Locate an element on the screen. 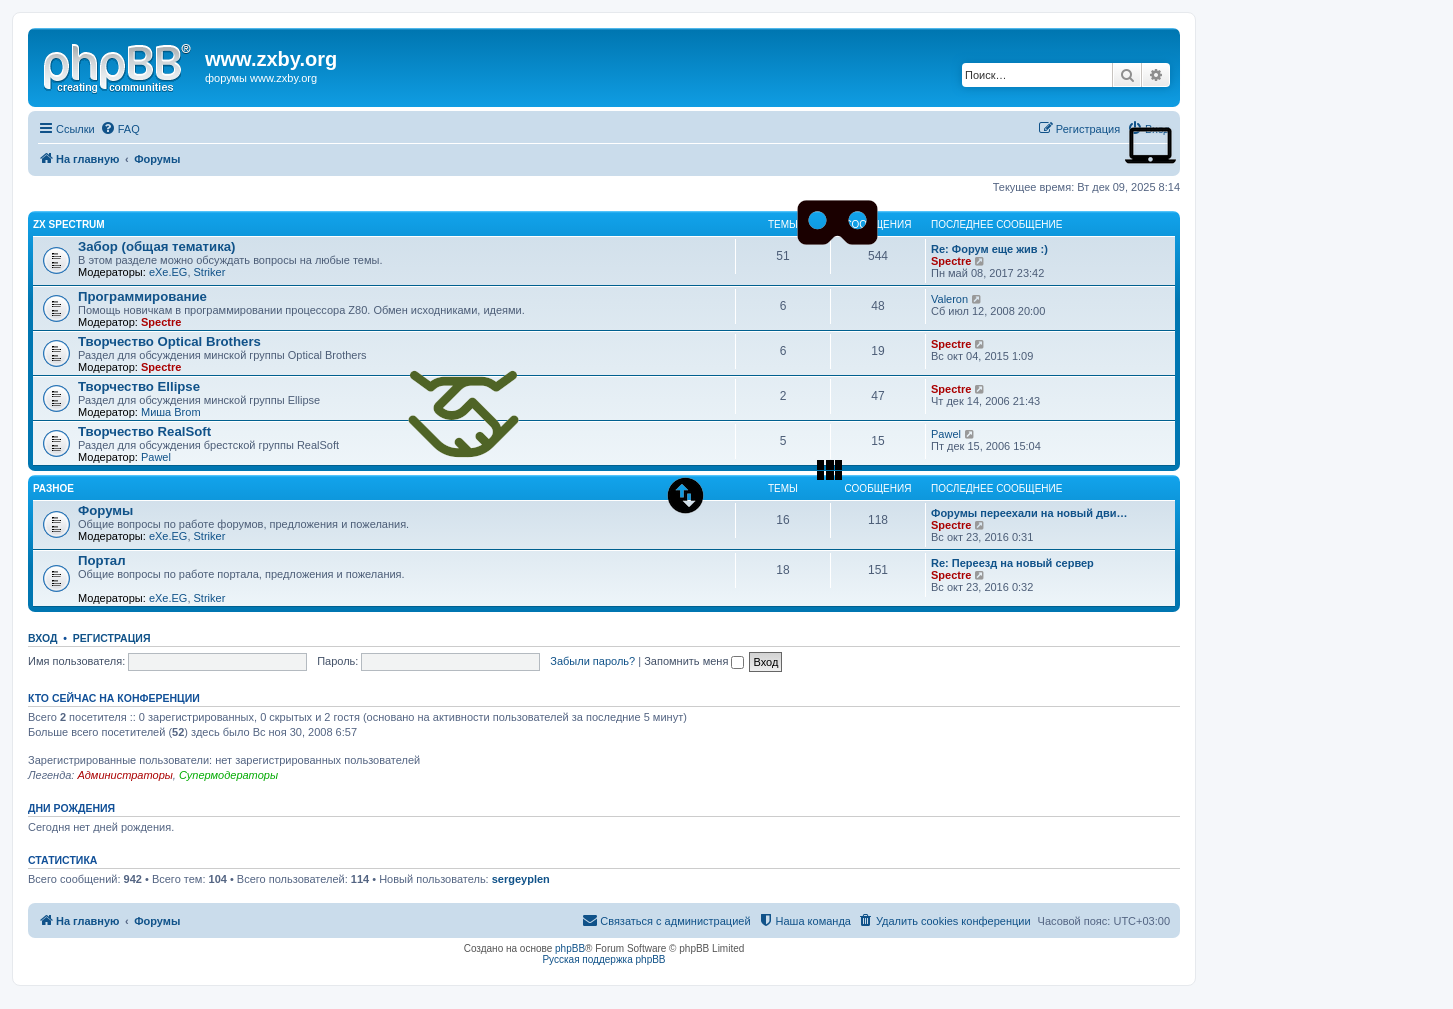 The height and width of the screenshot is (1009, 1453). access mac or laptop-specific settings is located at coordinates (1150, 146).